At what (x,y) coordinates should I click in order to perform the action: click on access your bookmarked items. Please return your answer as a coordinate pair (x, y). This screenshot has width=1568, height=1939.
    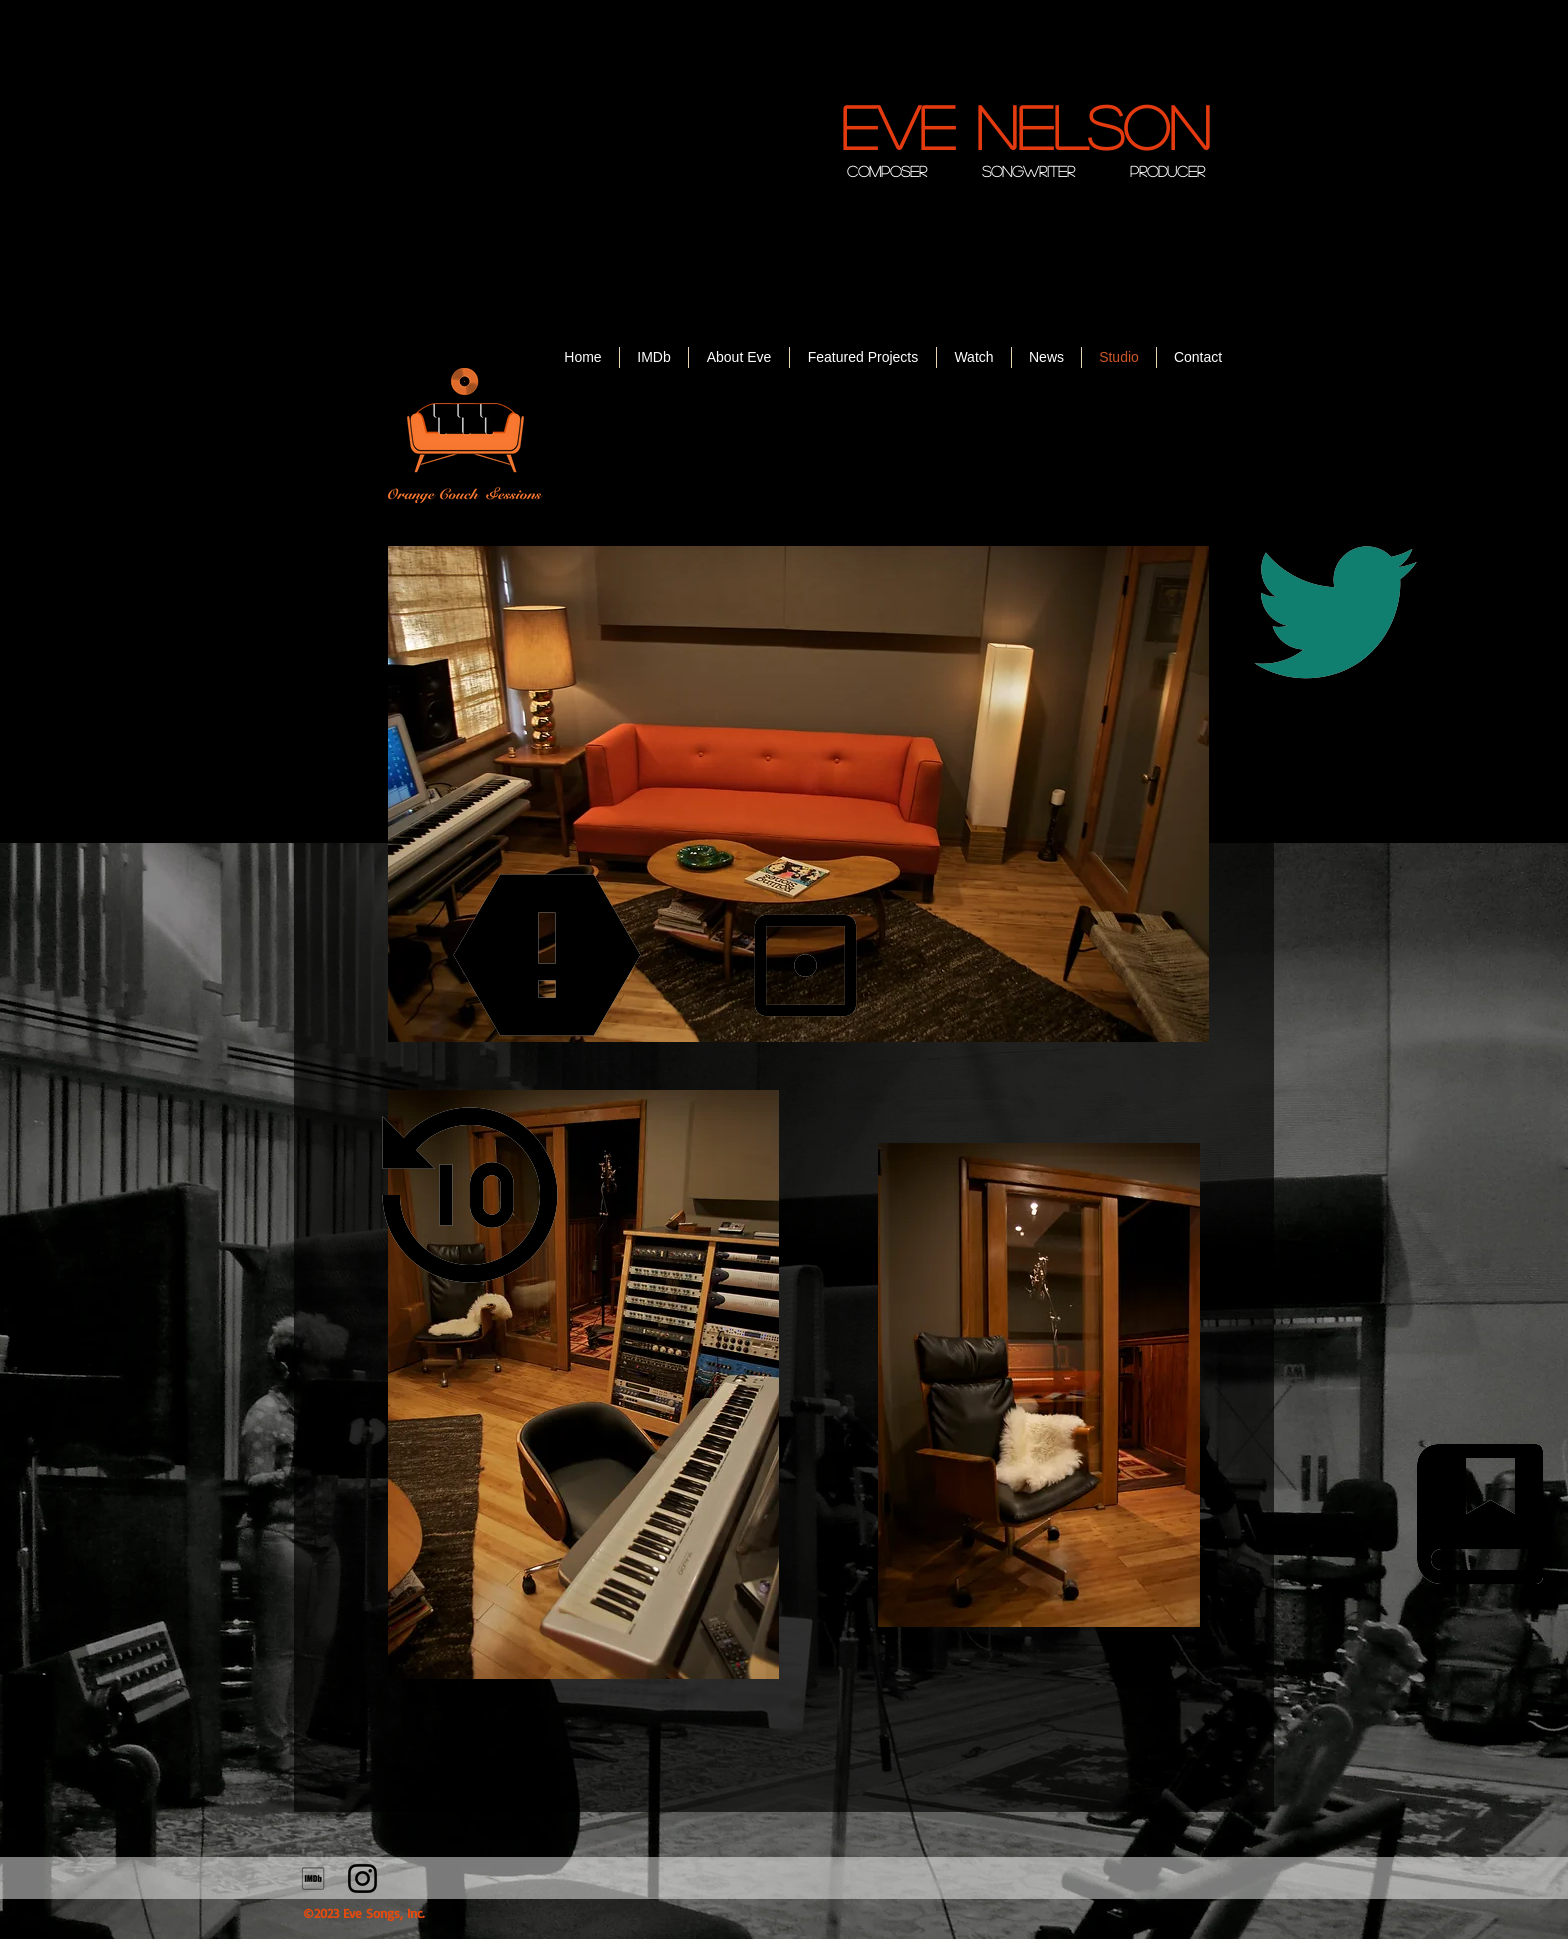
    Looking at the image, I should click on (1480, 1514).